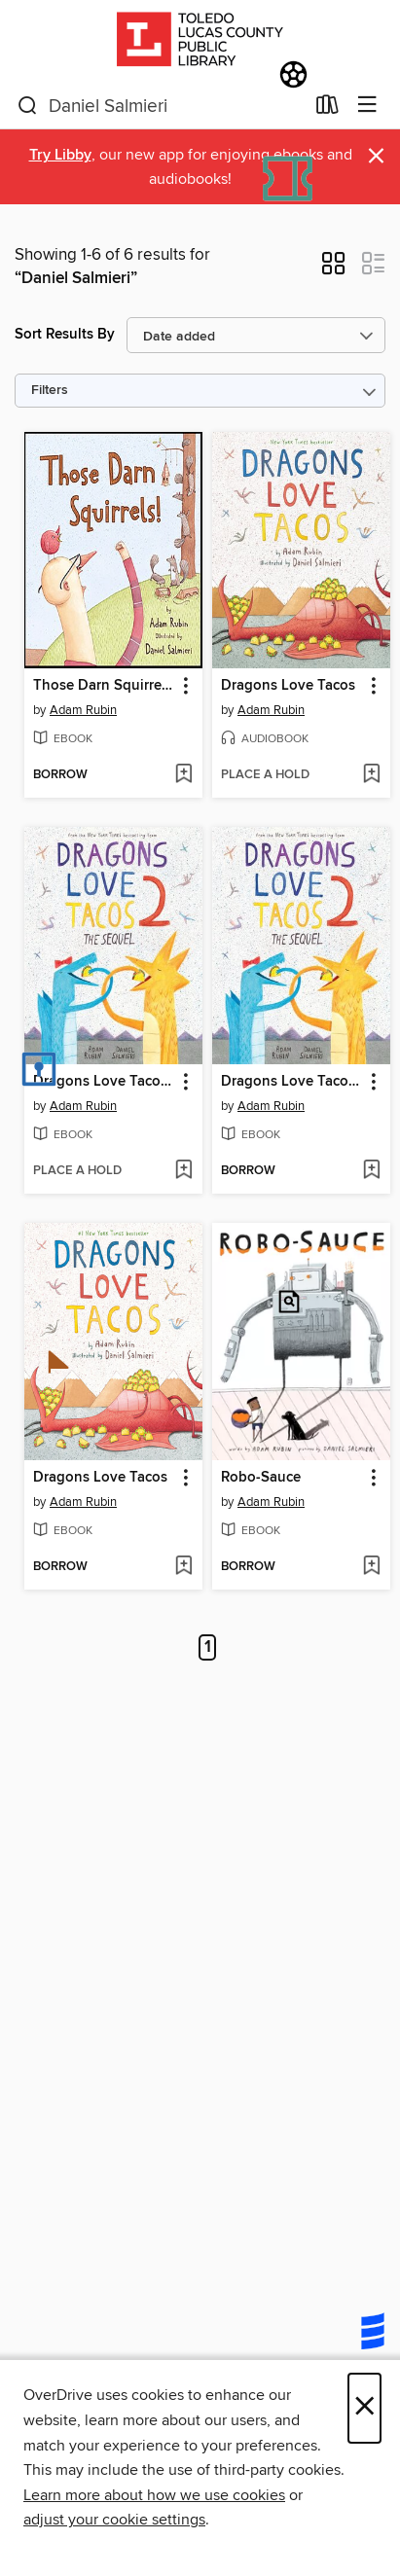 Image resolution: width=400 pixels, height=2576 pixels. What do you see at coordinates (289, 1302) in the screenshot?
I see `search within a document` at bounding box center [289, 1302].